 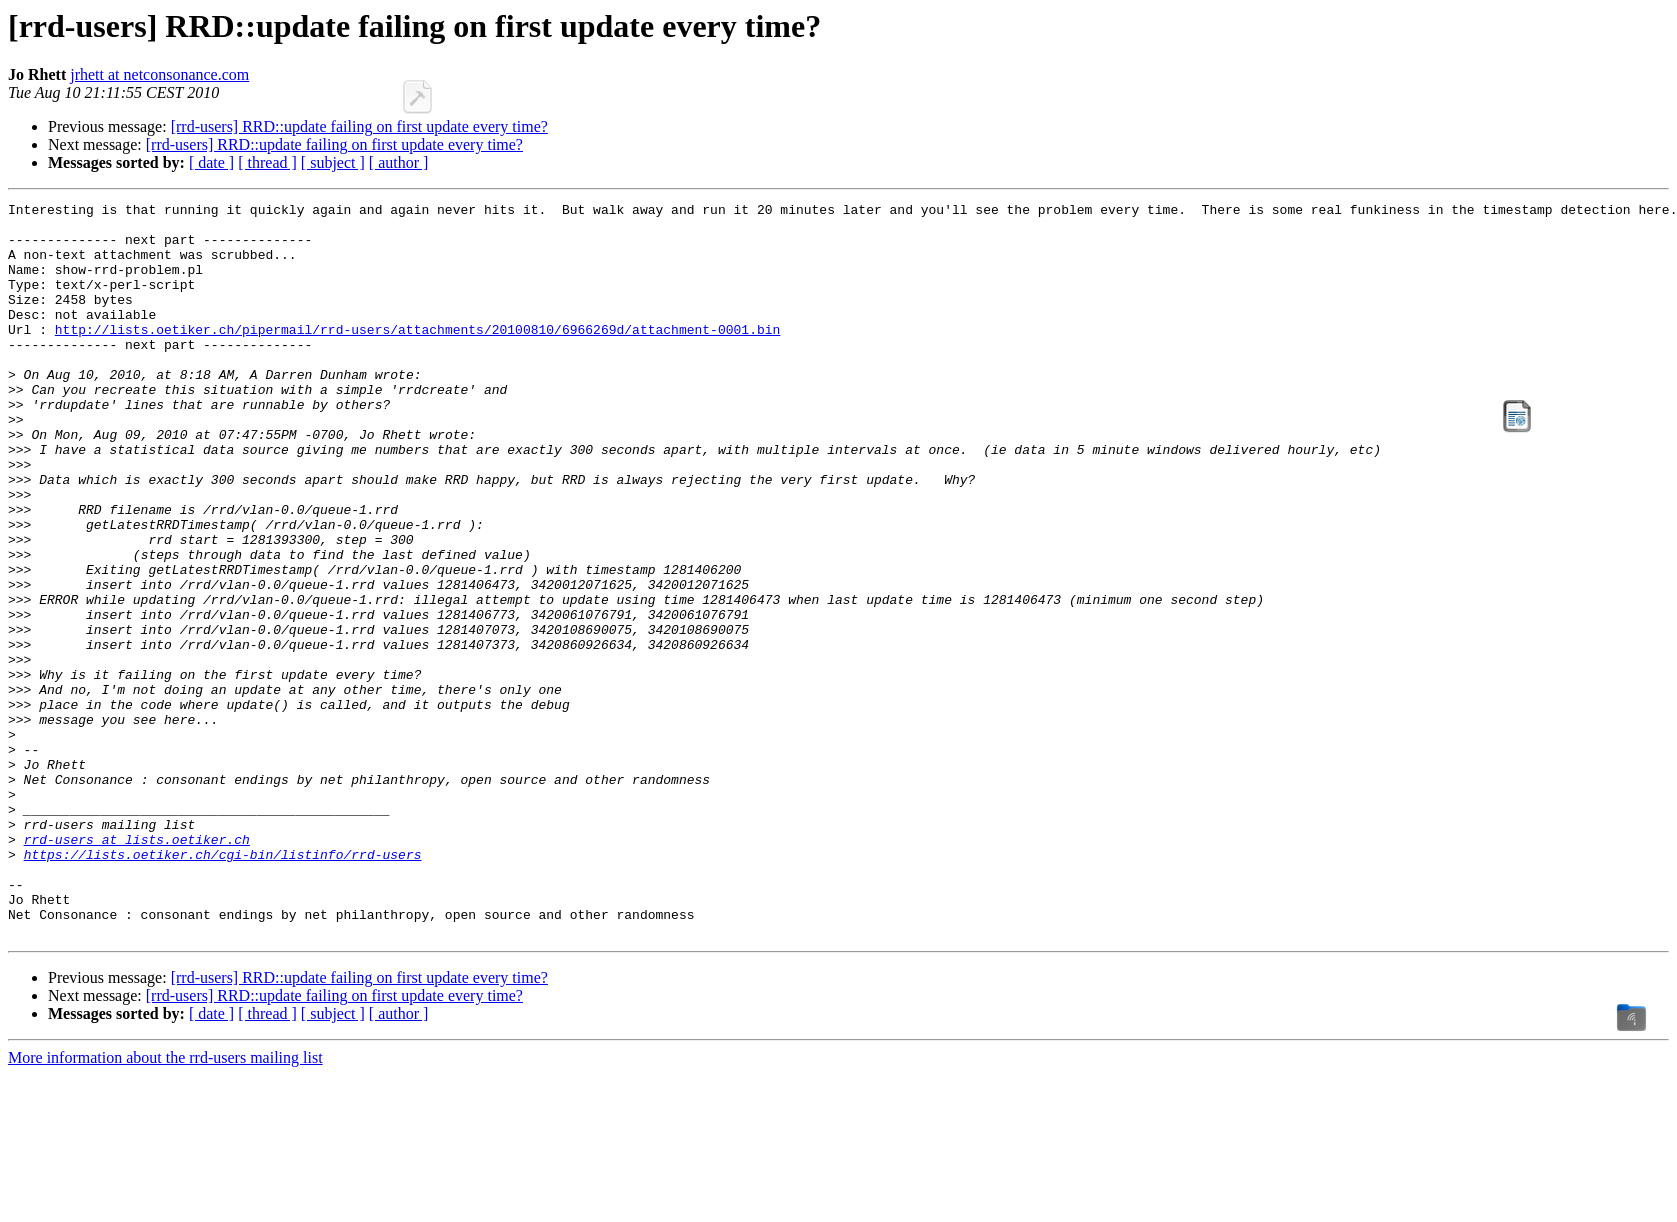 What do you see at coordinates (1631, 1017) in the screenshot?
I see `open insync cloud sync folder` at bounding box center [1631, 1017].